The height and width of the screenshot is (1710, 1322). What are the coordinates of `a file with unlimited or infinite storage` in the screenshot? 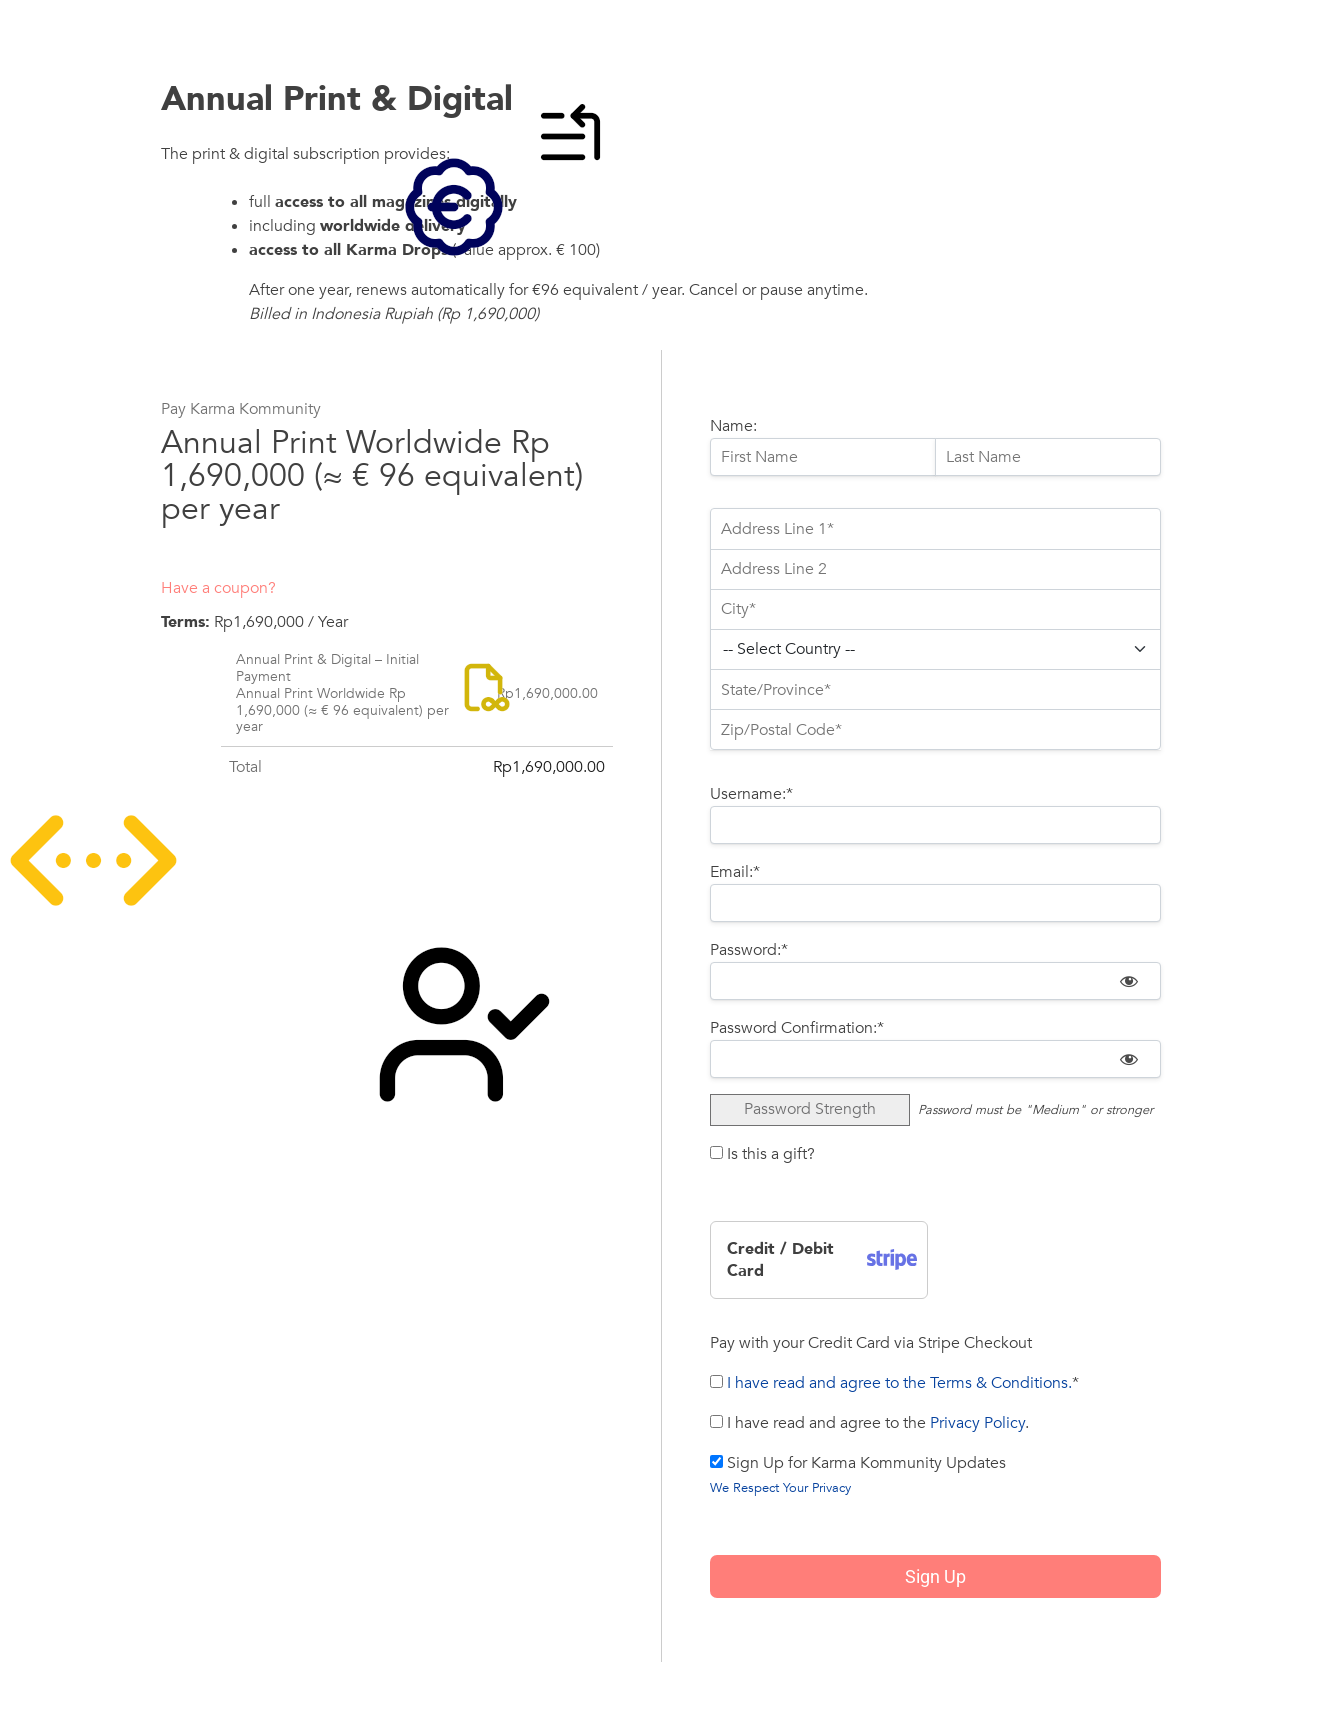 It's located at (483, 687).